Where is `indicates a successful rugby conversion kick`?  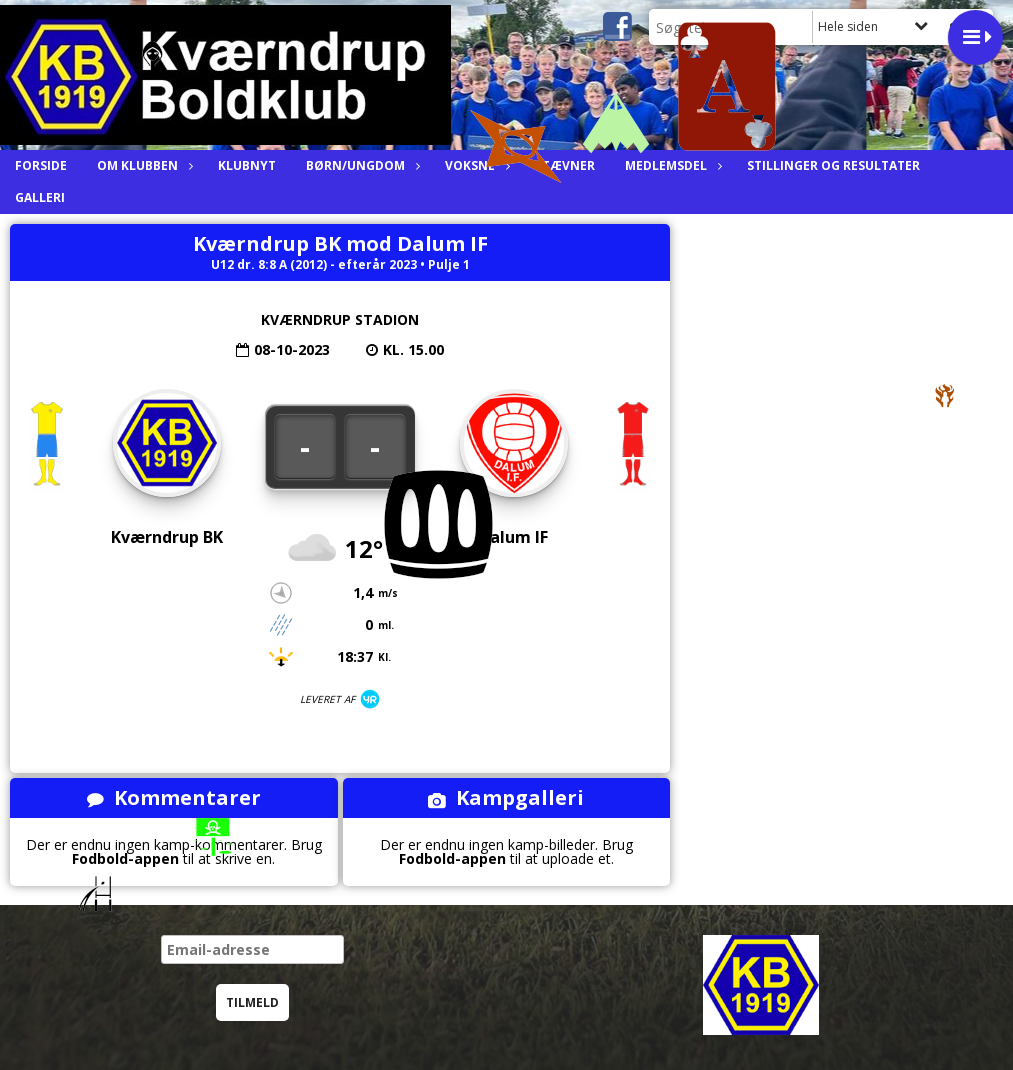 indicates a successful rugby conversion kick is located at coordinates (96, 894).